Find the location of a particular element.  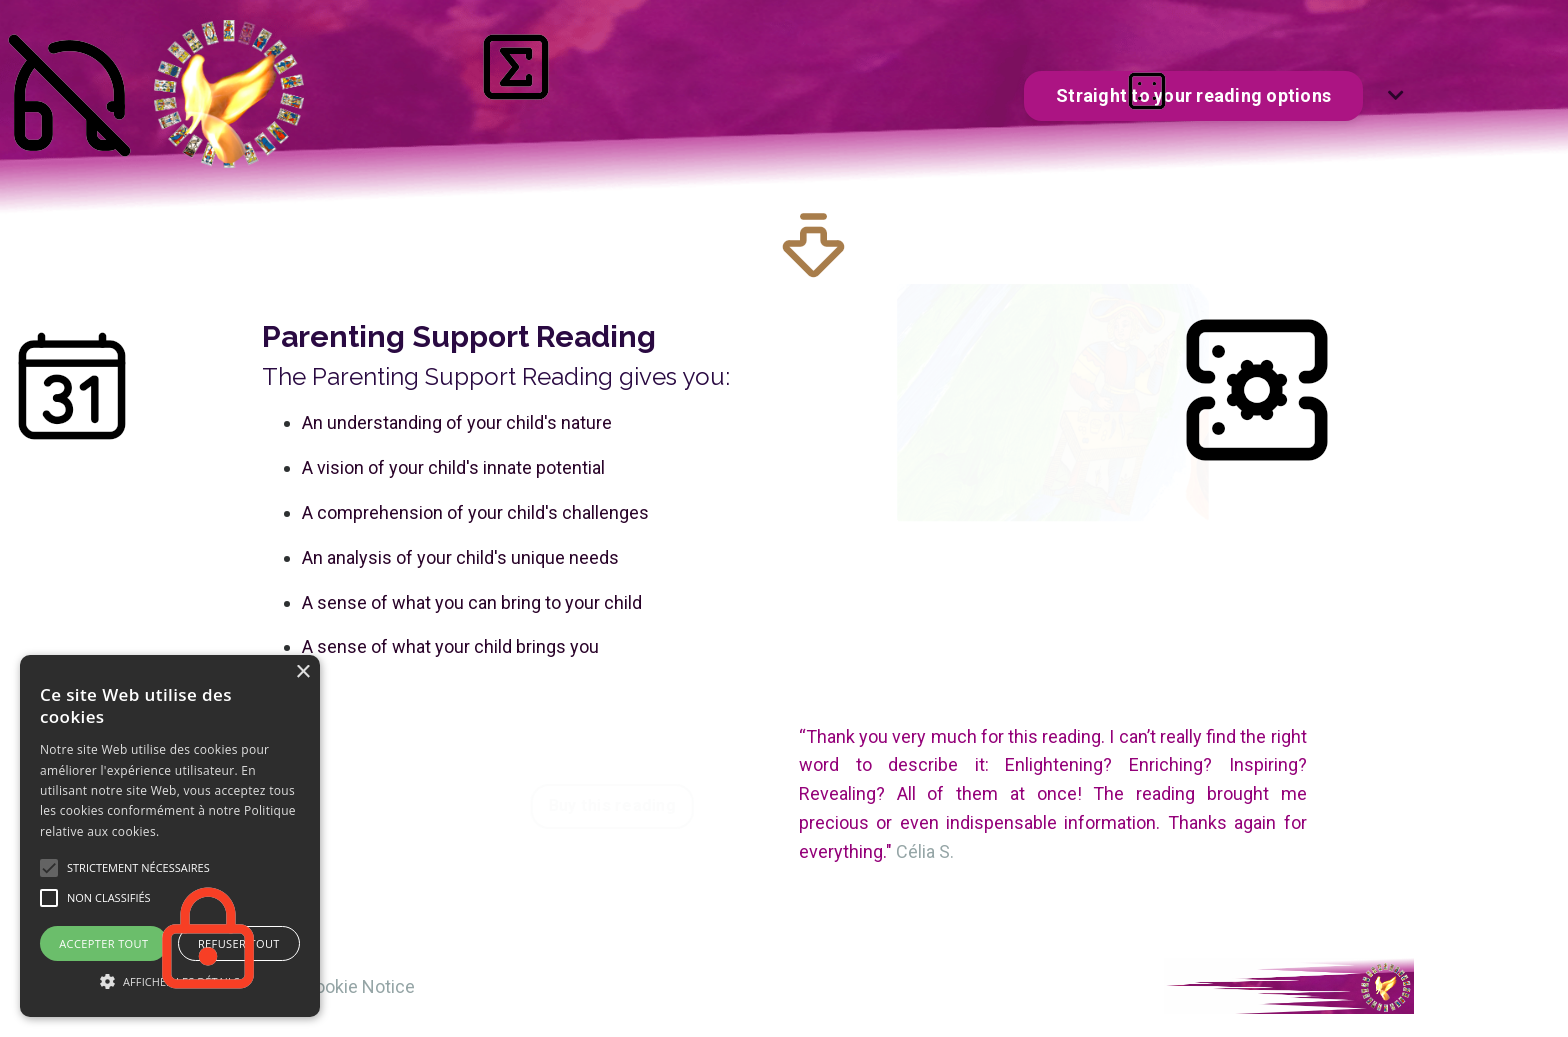

randomize or shuffle content is located at coordinates (1147, 91).